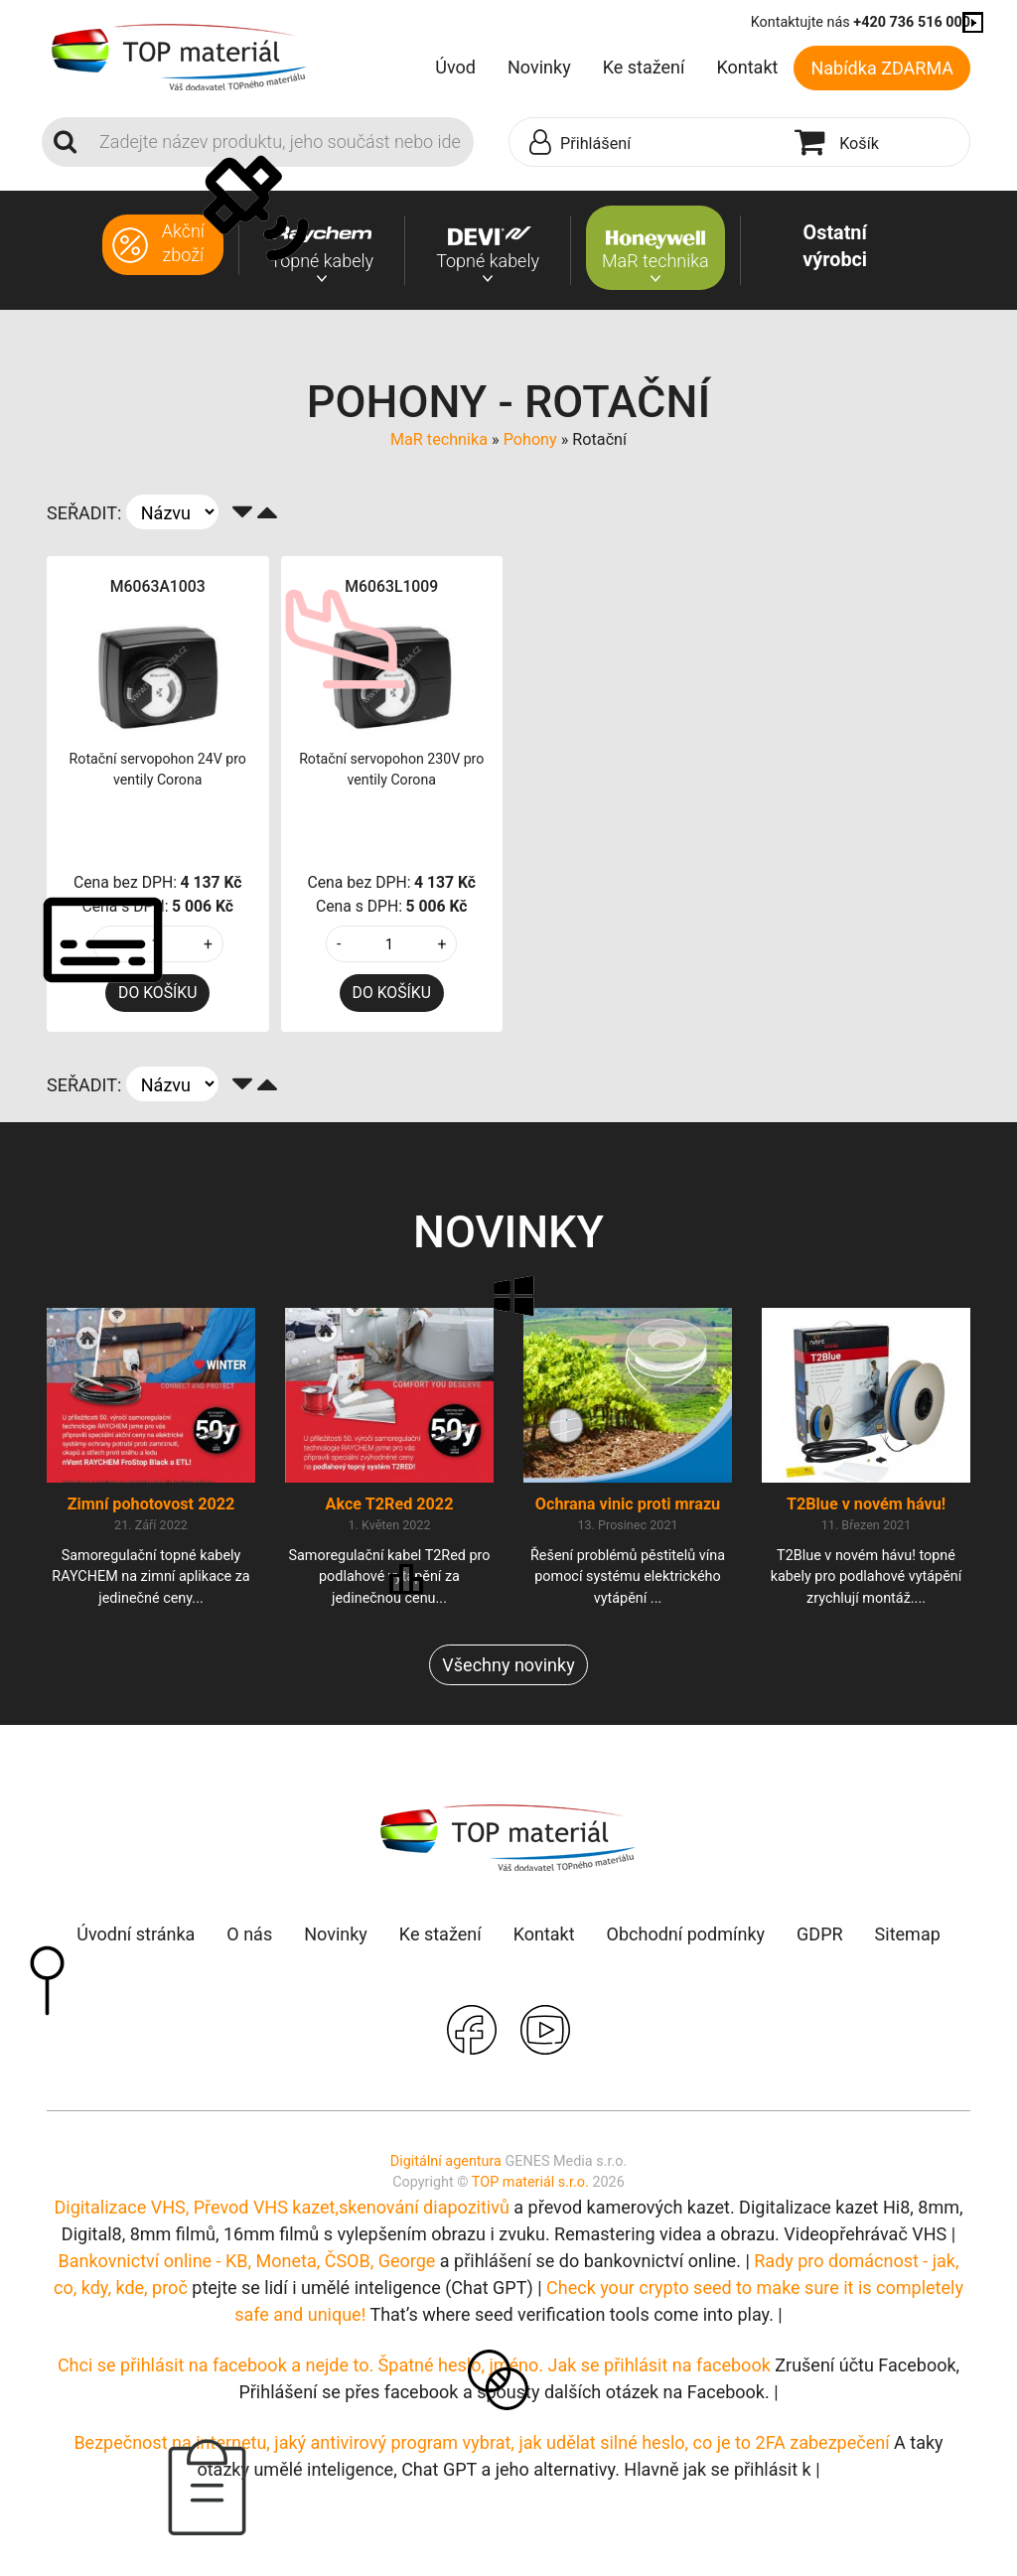 This screenshot has width=1017, height=2576. I want to click on mark a location on the map, so click(47, 1980).